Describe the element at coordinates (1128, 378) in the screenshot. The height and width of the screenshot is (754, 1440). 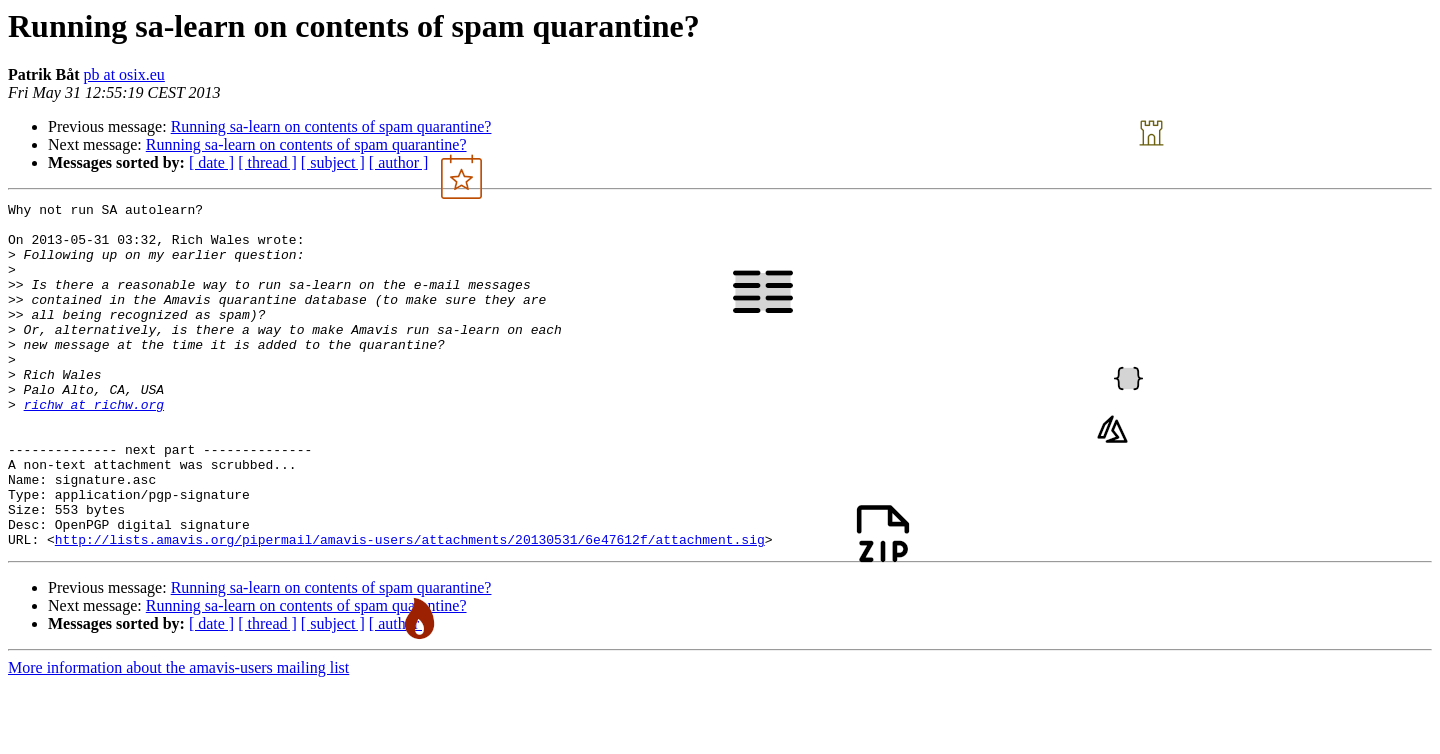
I see `access code or developer settings` at that location.